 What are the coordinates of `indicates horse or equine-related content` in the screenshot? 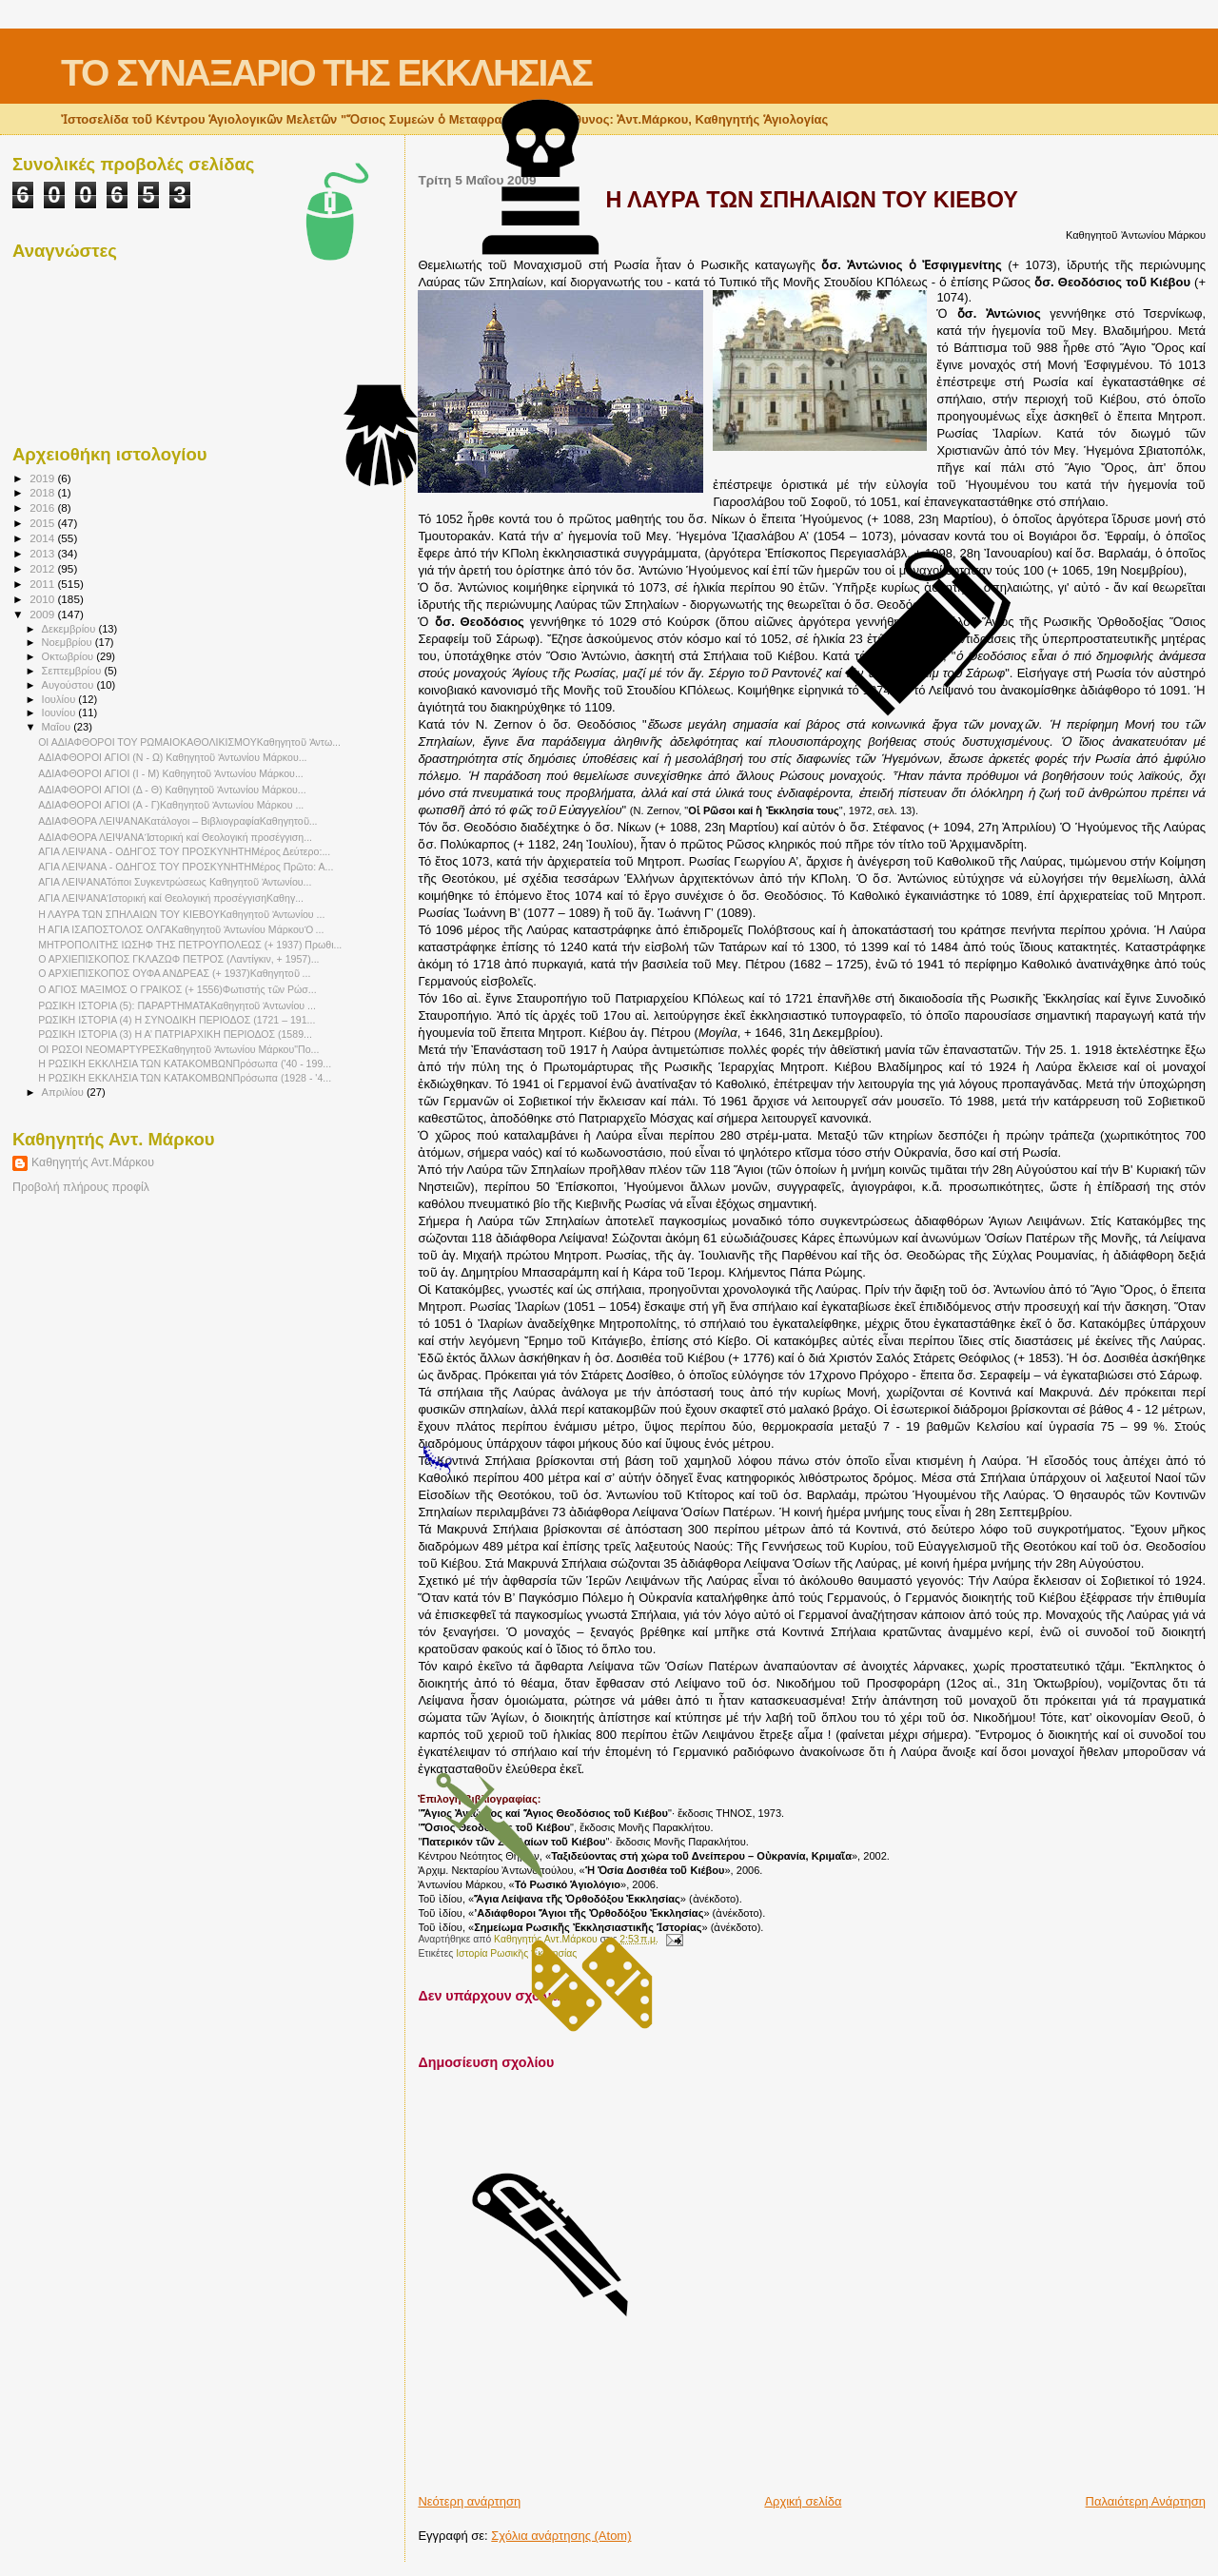 It's located at (382, 436).